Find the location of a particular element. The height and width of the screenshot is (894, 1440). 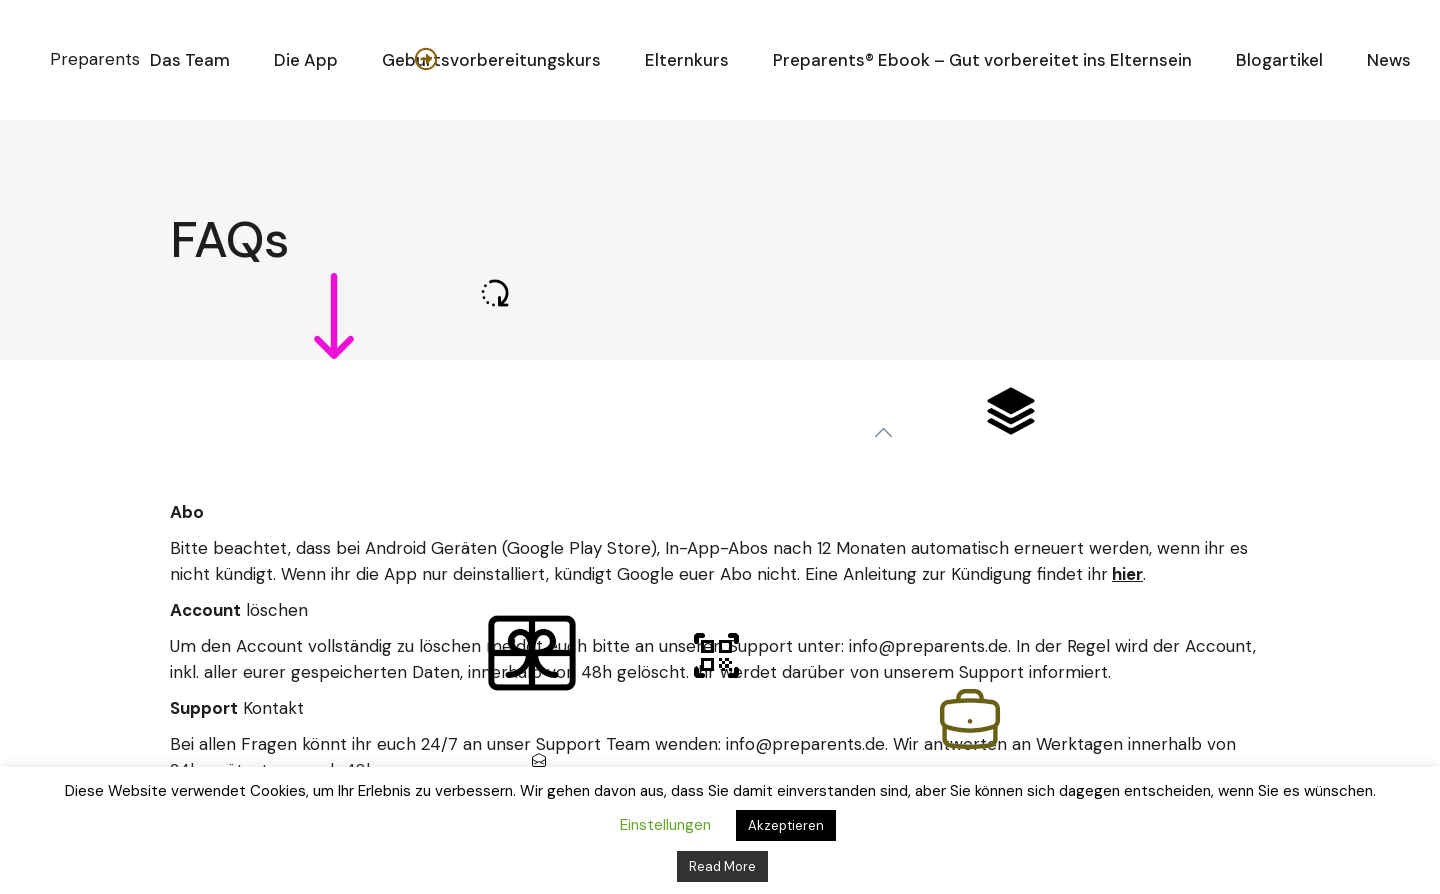

rotate image clockwise is located at coordinates (495, 293).